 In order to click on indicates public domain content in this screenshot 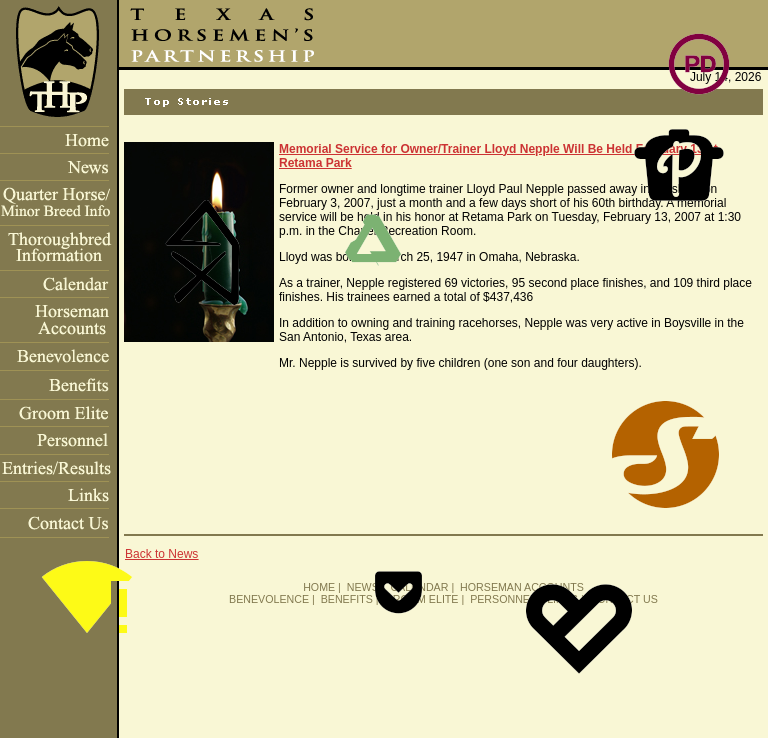, I will do `click(699, 64)`.